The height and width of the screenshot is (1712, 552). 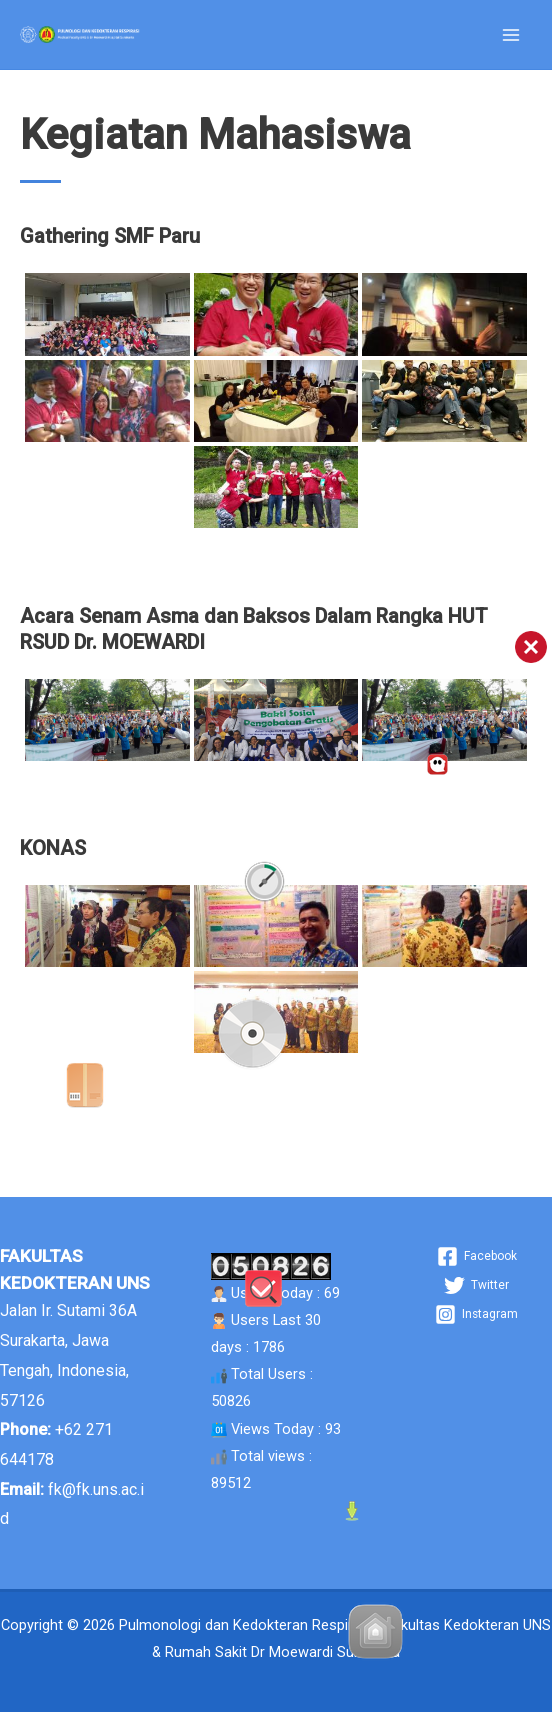 I want to click on a compressed archive or package file, so click(x=85, y=1085).